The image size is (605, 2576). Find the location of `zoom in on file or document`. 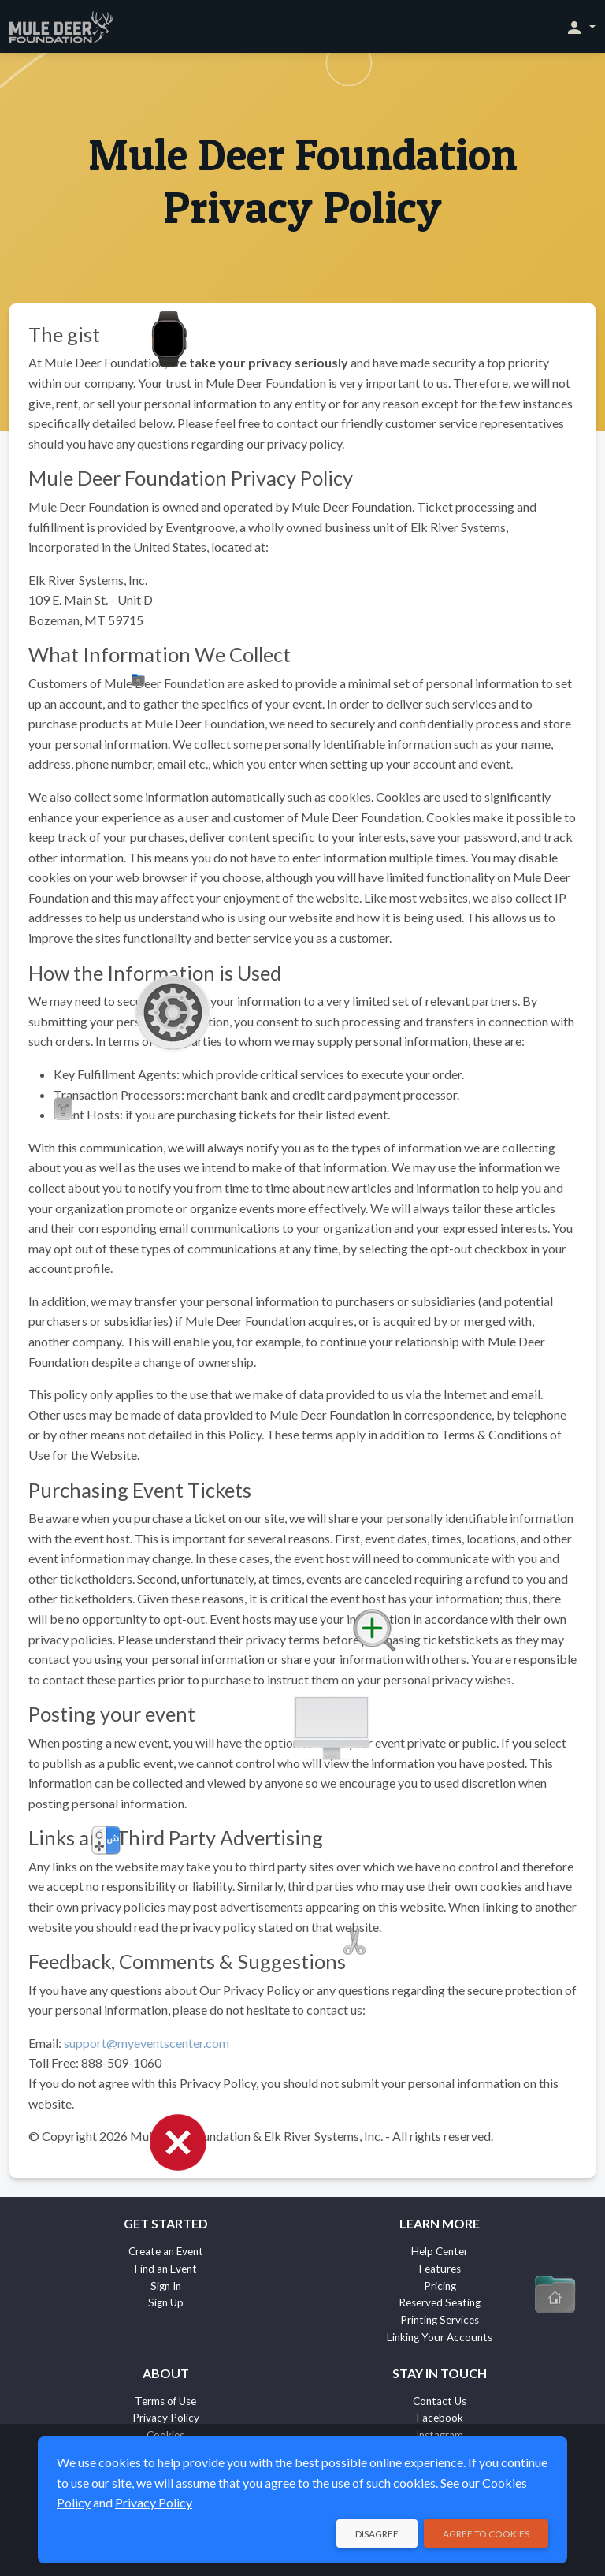

zoom in on file or document is located at coordinates (374, 1630).